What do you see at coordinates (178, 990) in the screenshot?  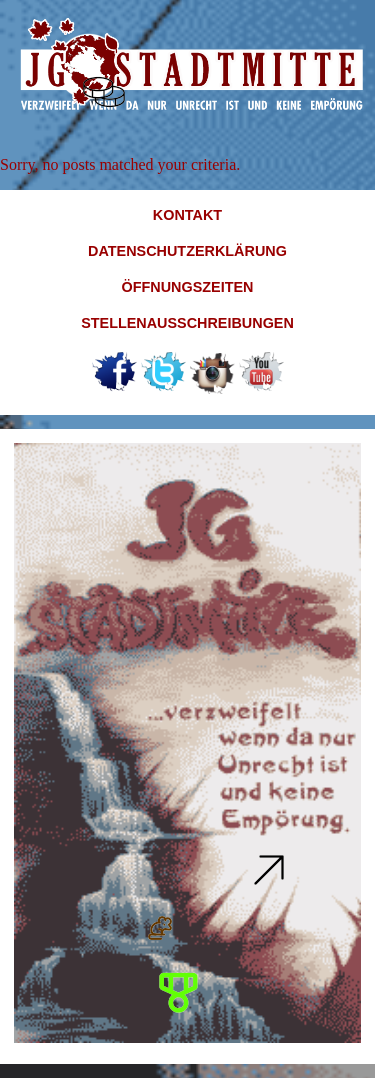 I see `view achievements or awards` at bounding box center [178, 990].